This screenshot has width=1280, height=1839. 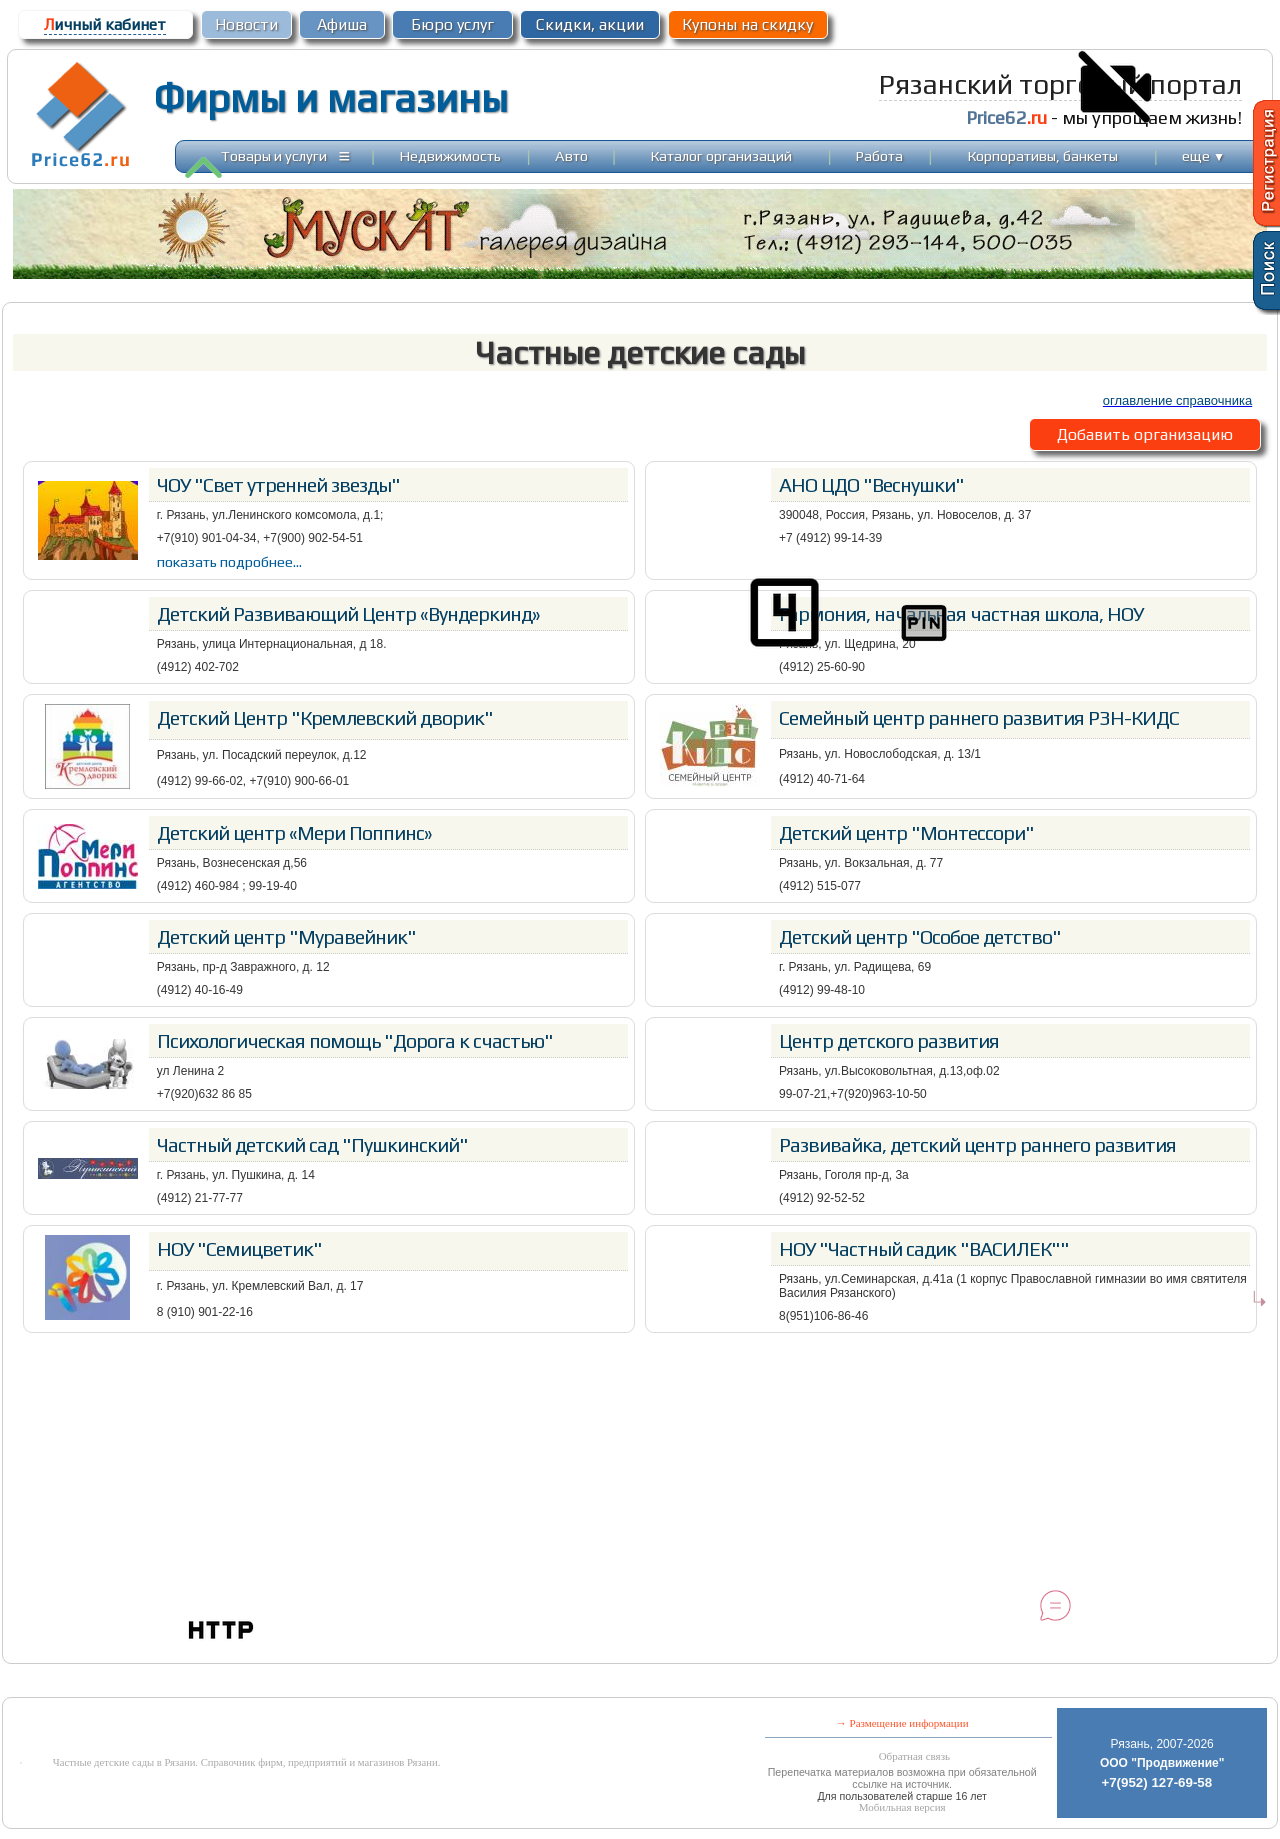 I want to click on enter or manage your PIN code, so click(x=924, y=623).